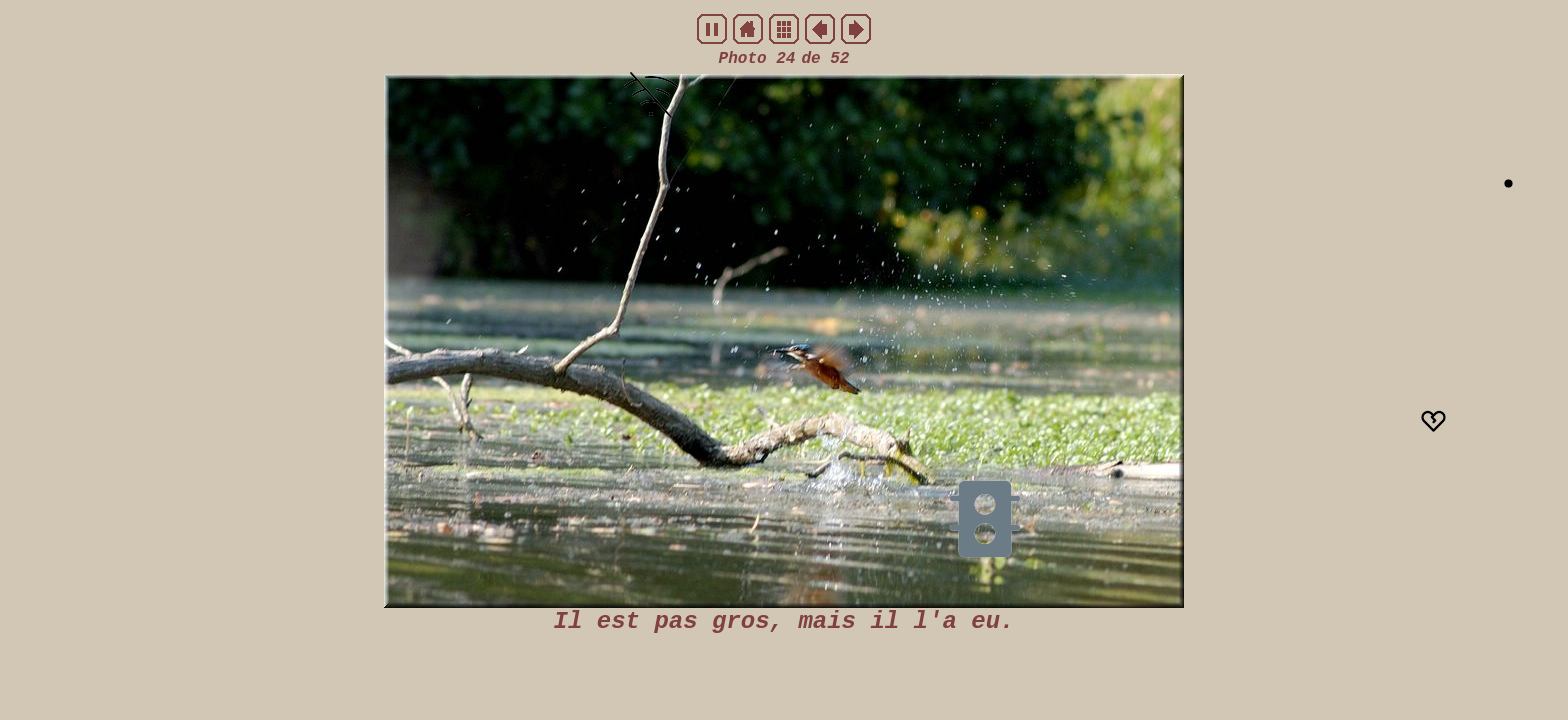  What do you see at coordinates (1508, 183) in the screenshot?
I see `indicates an unread notification or new item` at bounding box center [1508, 183].